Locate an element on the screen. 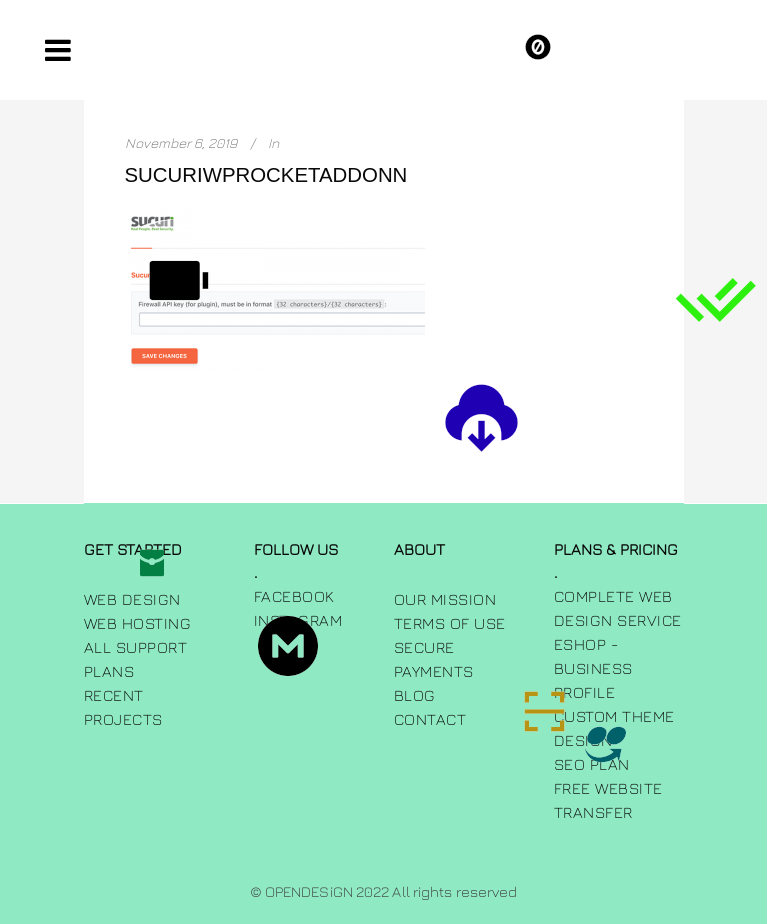 The height and width of the screenshot is (924, 767). send a red packet or digital gift money is located at coordinates (152, 563).